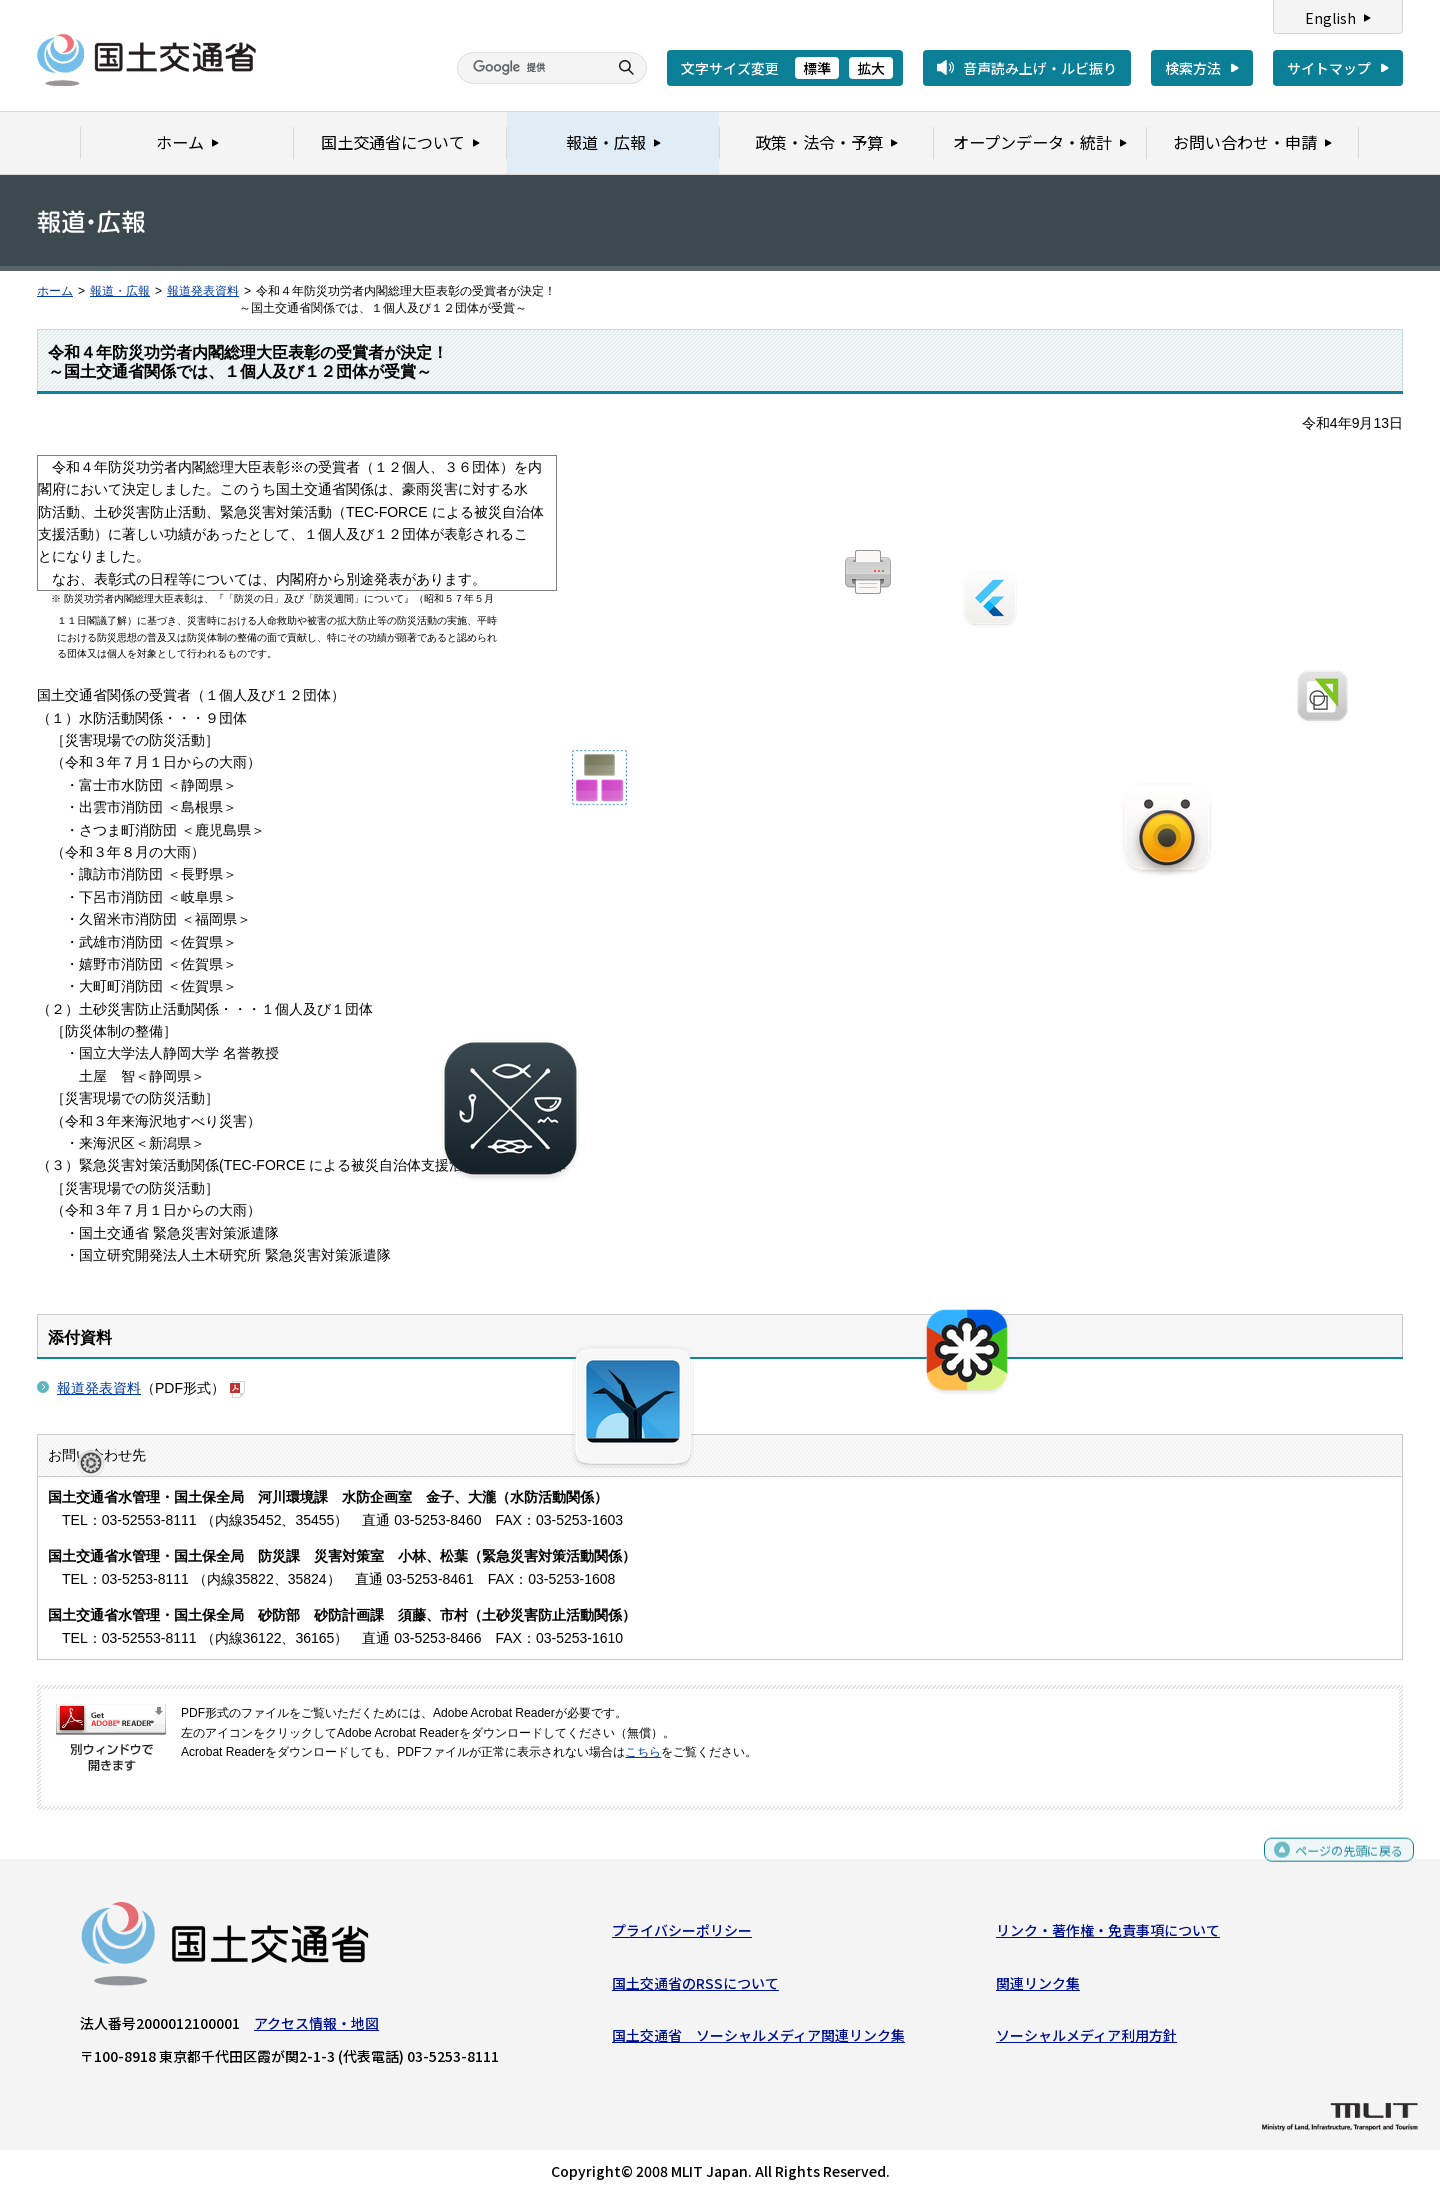 This screenshot has width=1440, height=2202. What do you see at coordinates (990, 598) in the screenshot?
I see `open the Flutter development application` at bounding box center [990, 598].